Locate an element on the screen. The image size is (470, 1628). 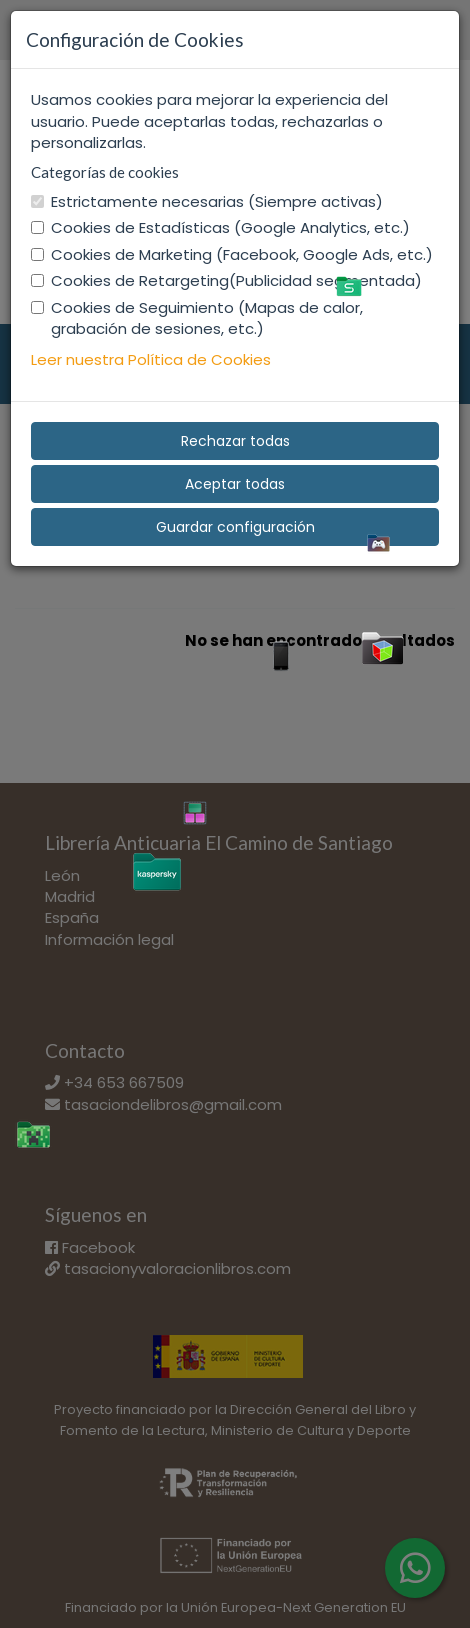
open minecraft game files folder is located at coordinates (33, 1135).